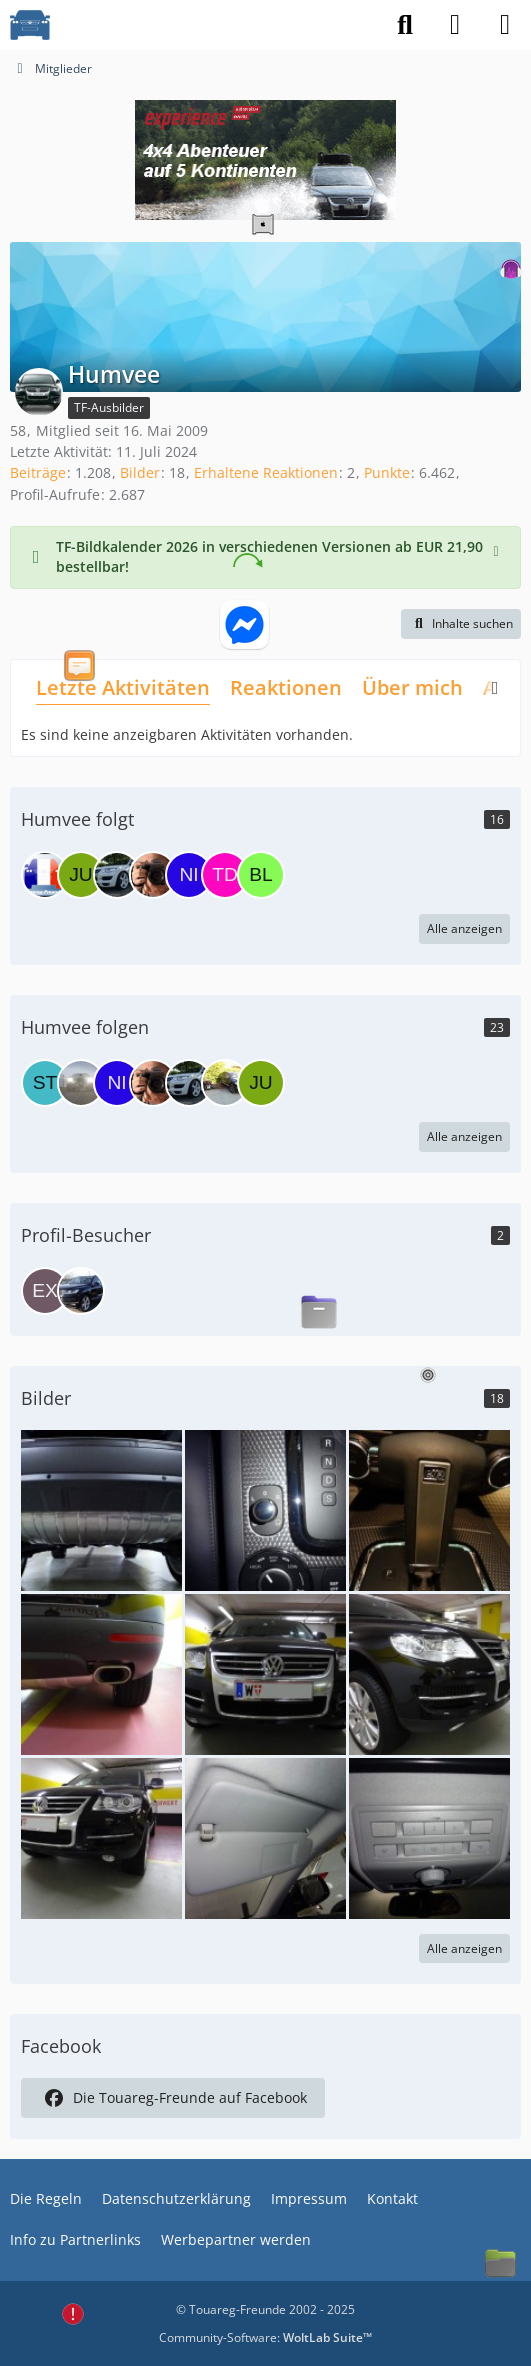 Image resolution: width=531 pixels, height=2366 pixels. Describe the element at coordinates (73, 2314) in the screenshot. I see `indicates important or critical status` at that location.